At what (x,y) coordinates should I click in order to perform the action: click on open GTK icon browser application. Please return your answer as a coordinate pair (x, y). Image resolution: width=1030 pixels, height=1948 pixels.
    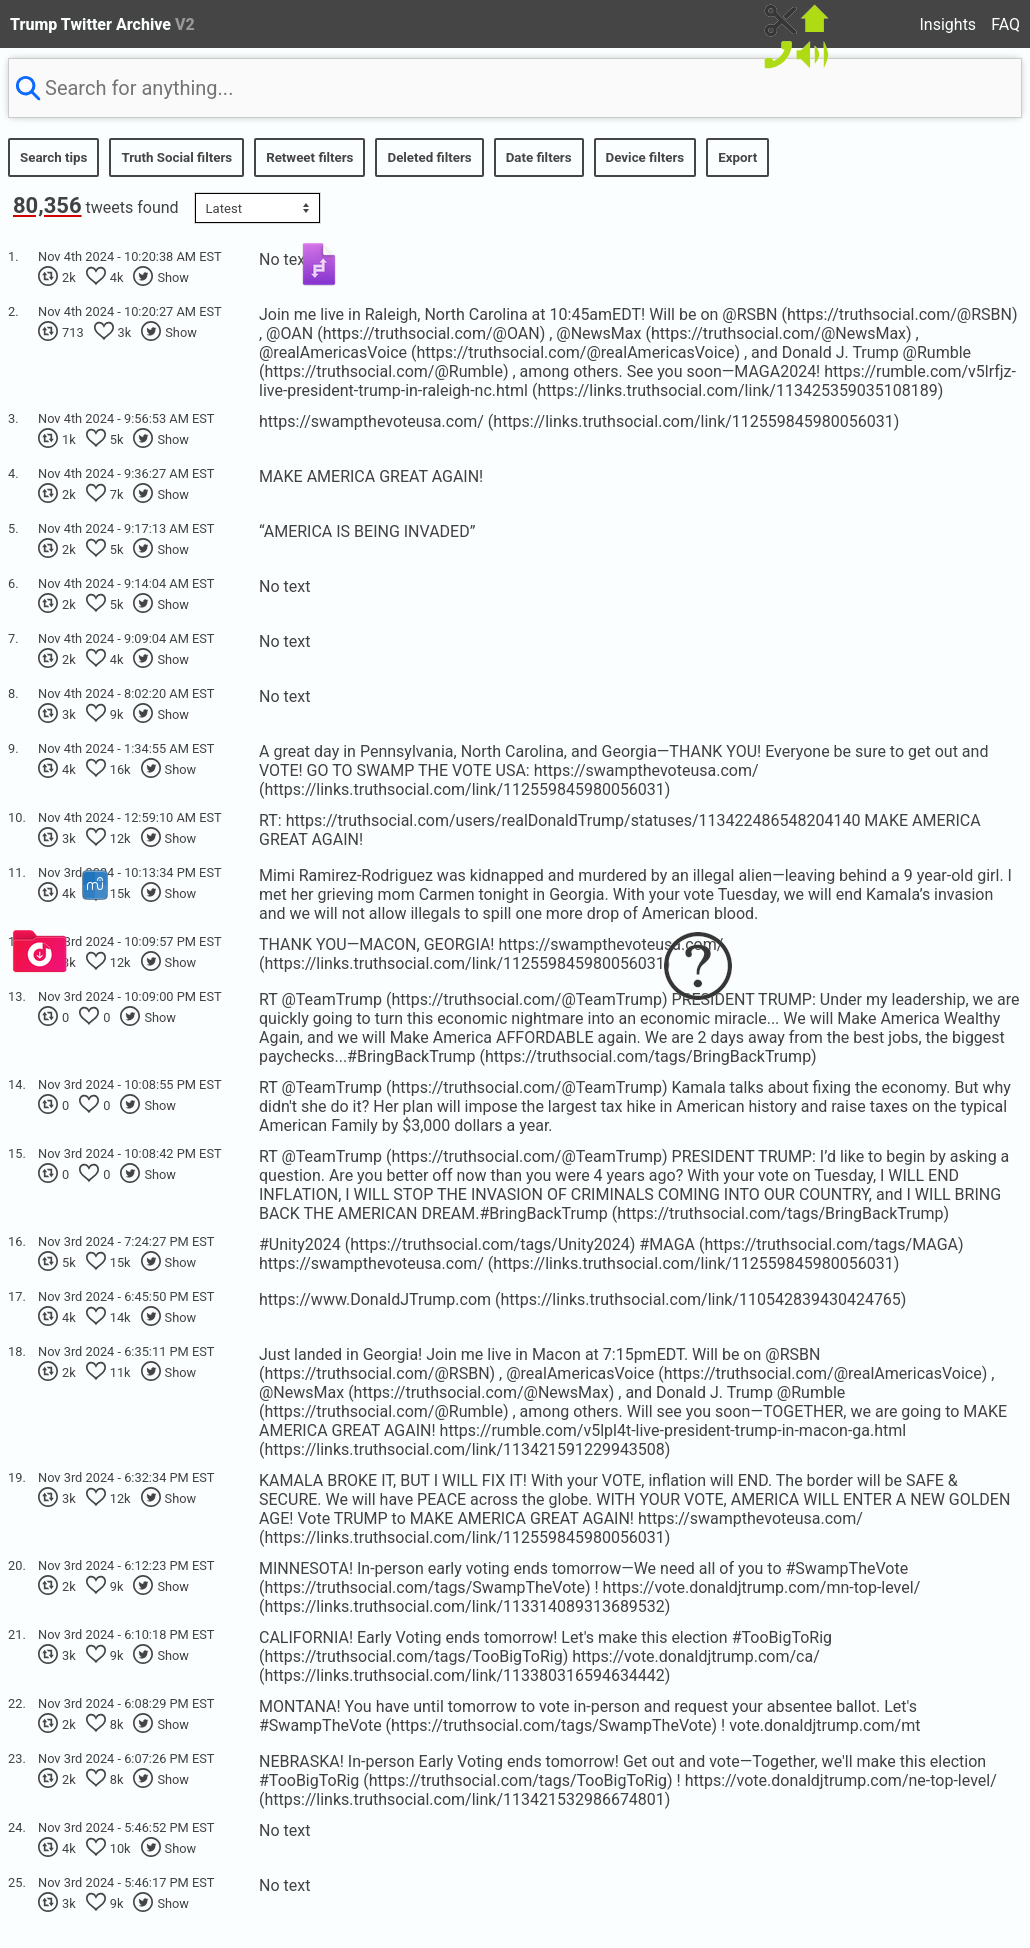
    Looking at the image, I should click on (796, 36).